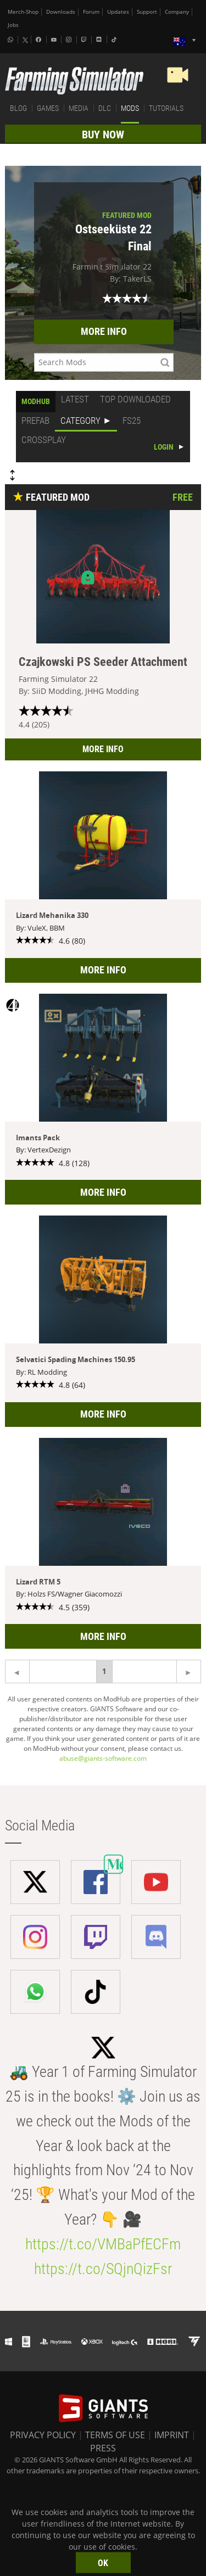  What do you see at coordinates (12, 475) in the screenshot?
I see `expand content vertically` at bounding box center [12, 475].